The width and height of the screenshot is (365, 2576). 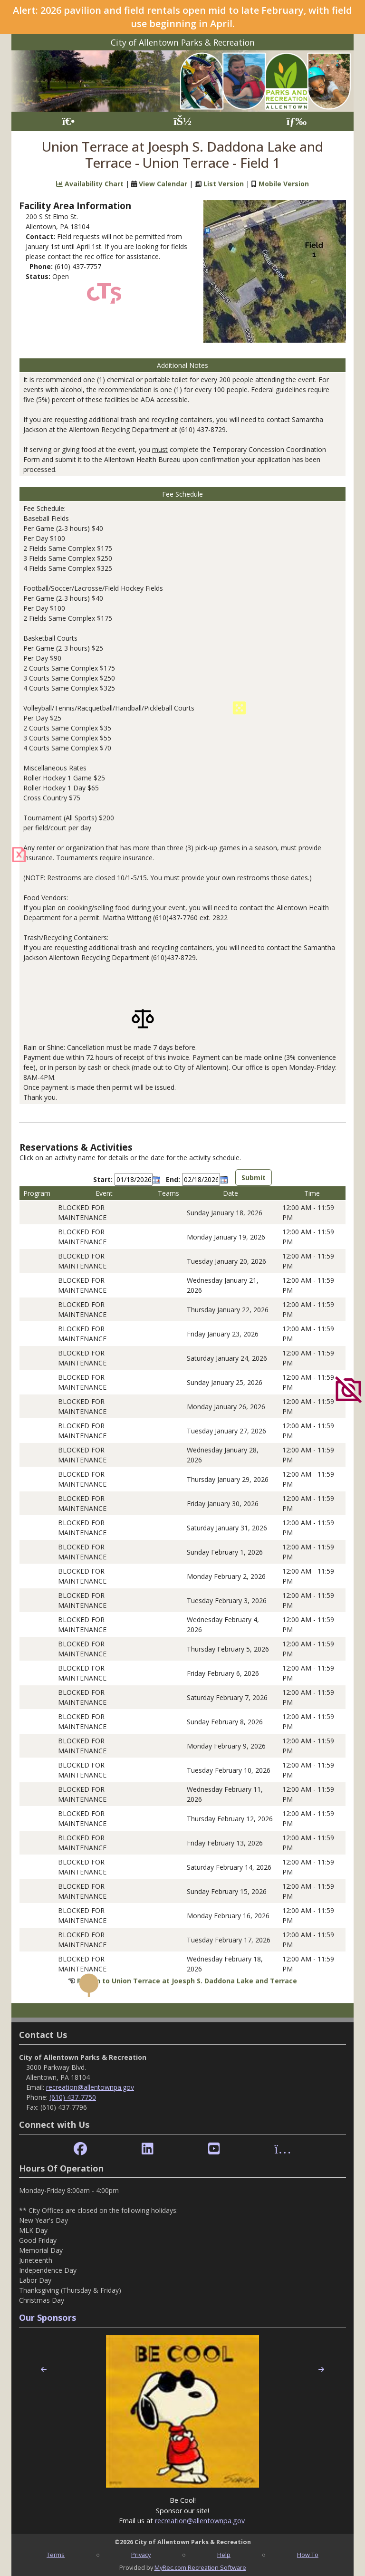 I want to click on camera is disabled or turned off, so click(x=348, y=1390).